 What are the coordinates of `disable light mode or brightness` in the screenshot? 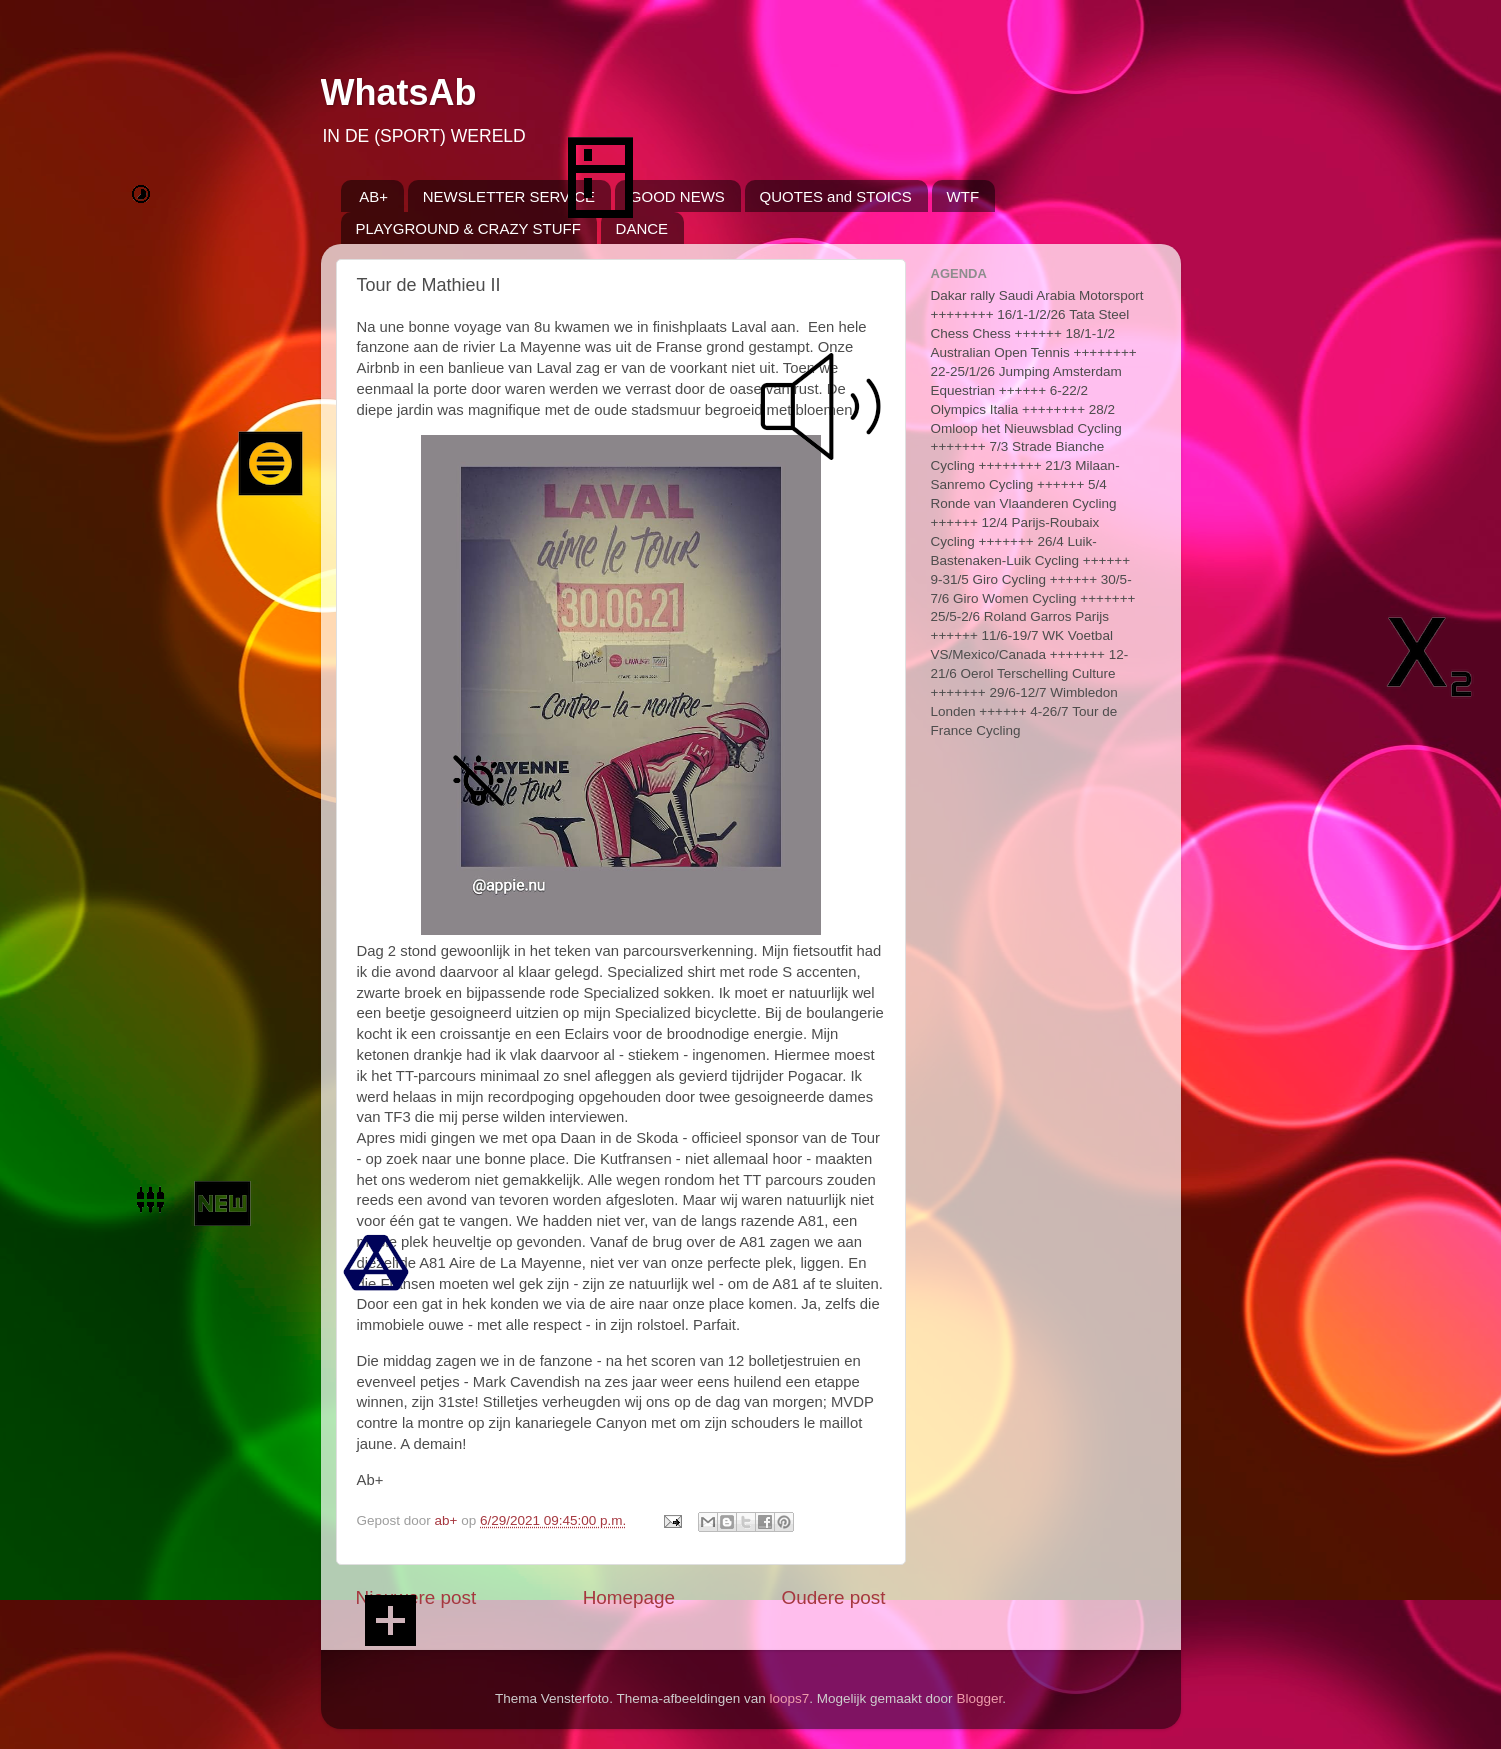 It's located at (478, 780).